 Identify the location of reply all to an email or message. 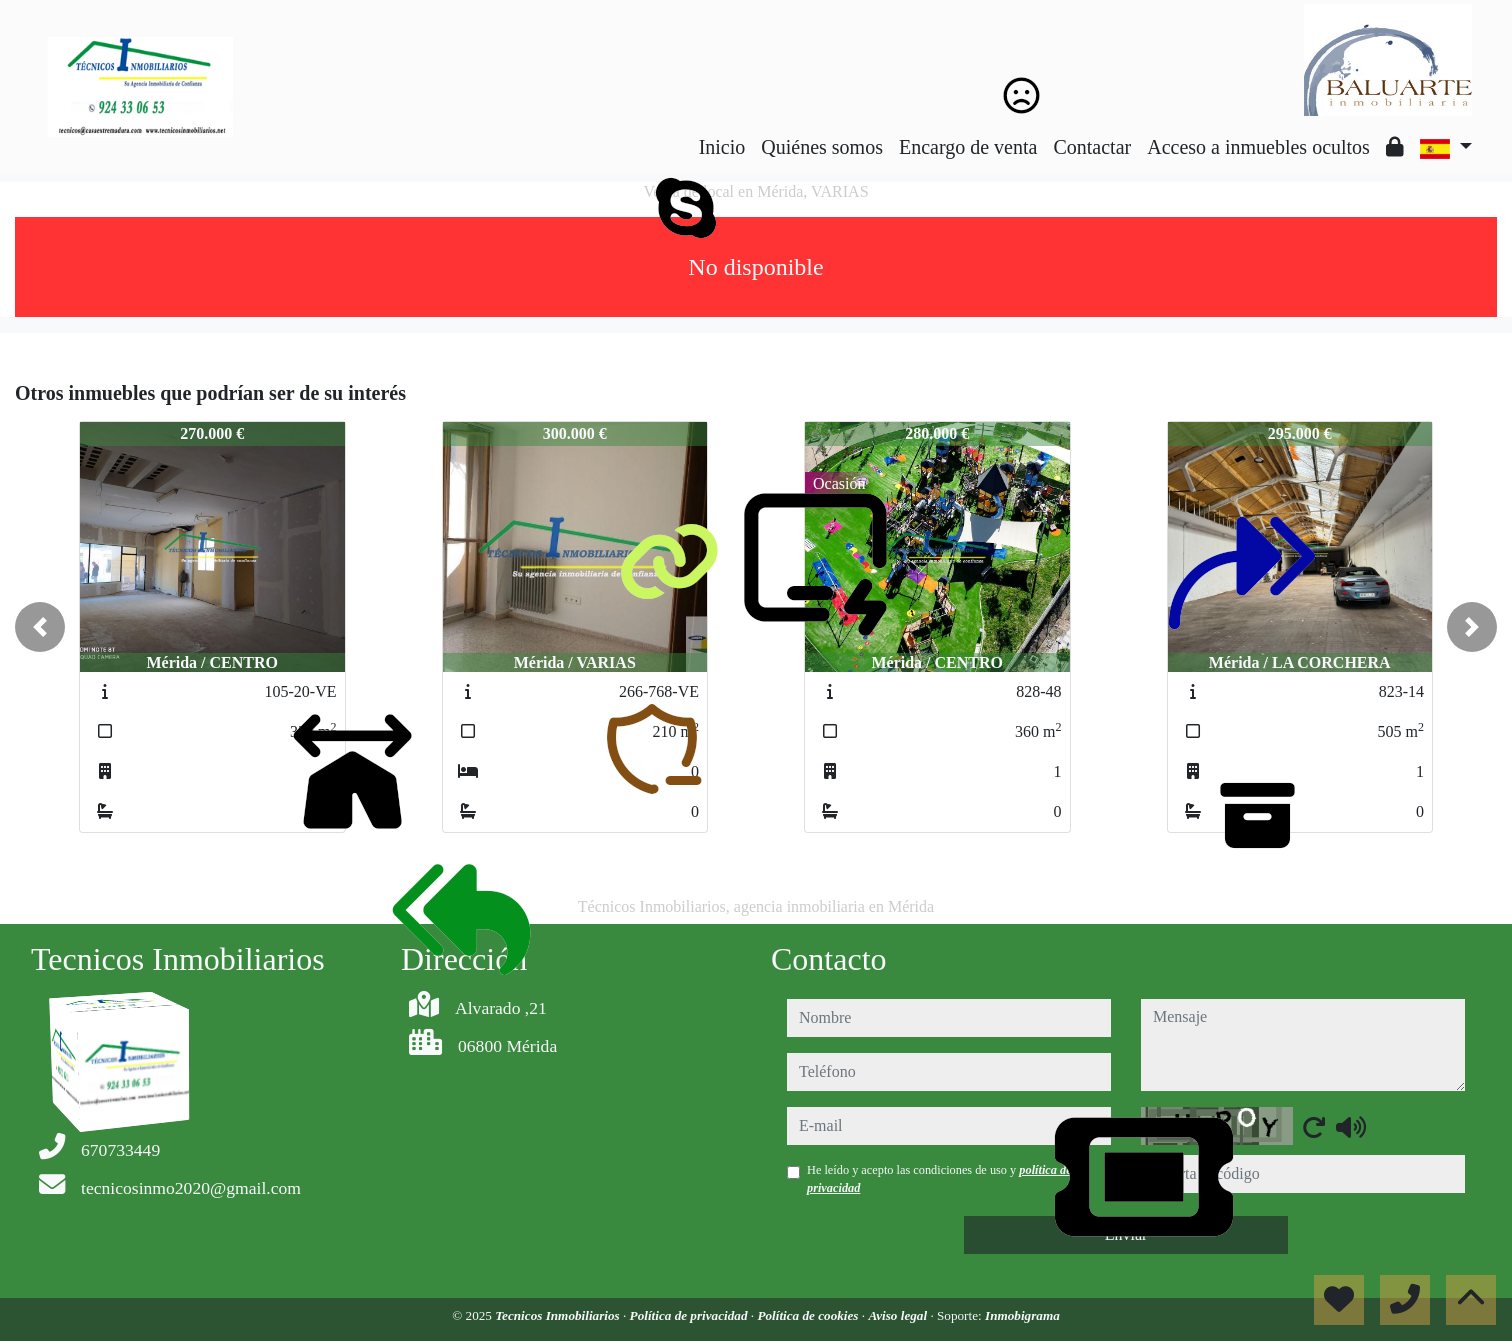
(461, 921).